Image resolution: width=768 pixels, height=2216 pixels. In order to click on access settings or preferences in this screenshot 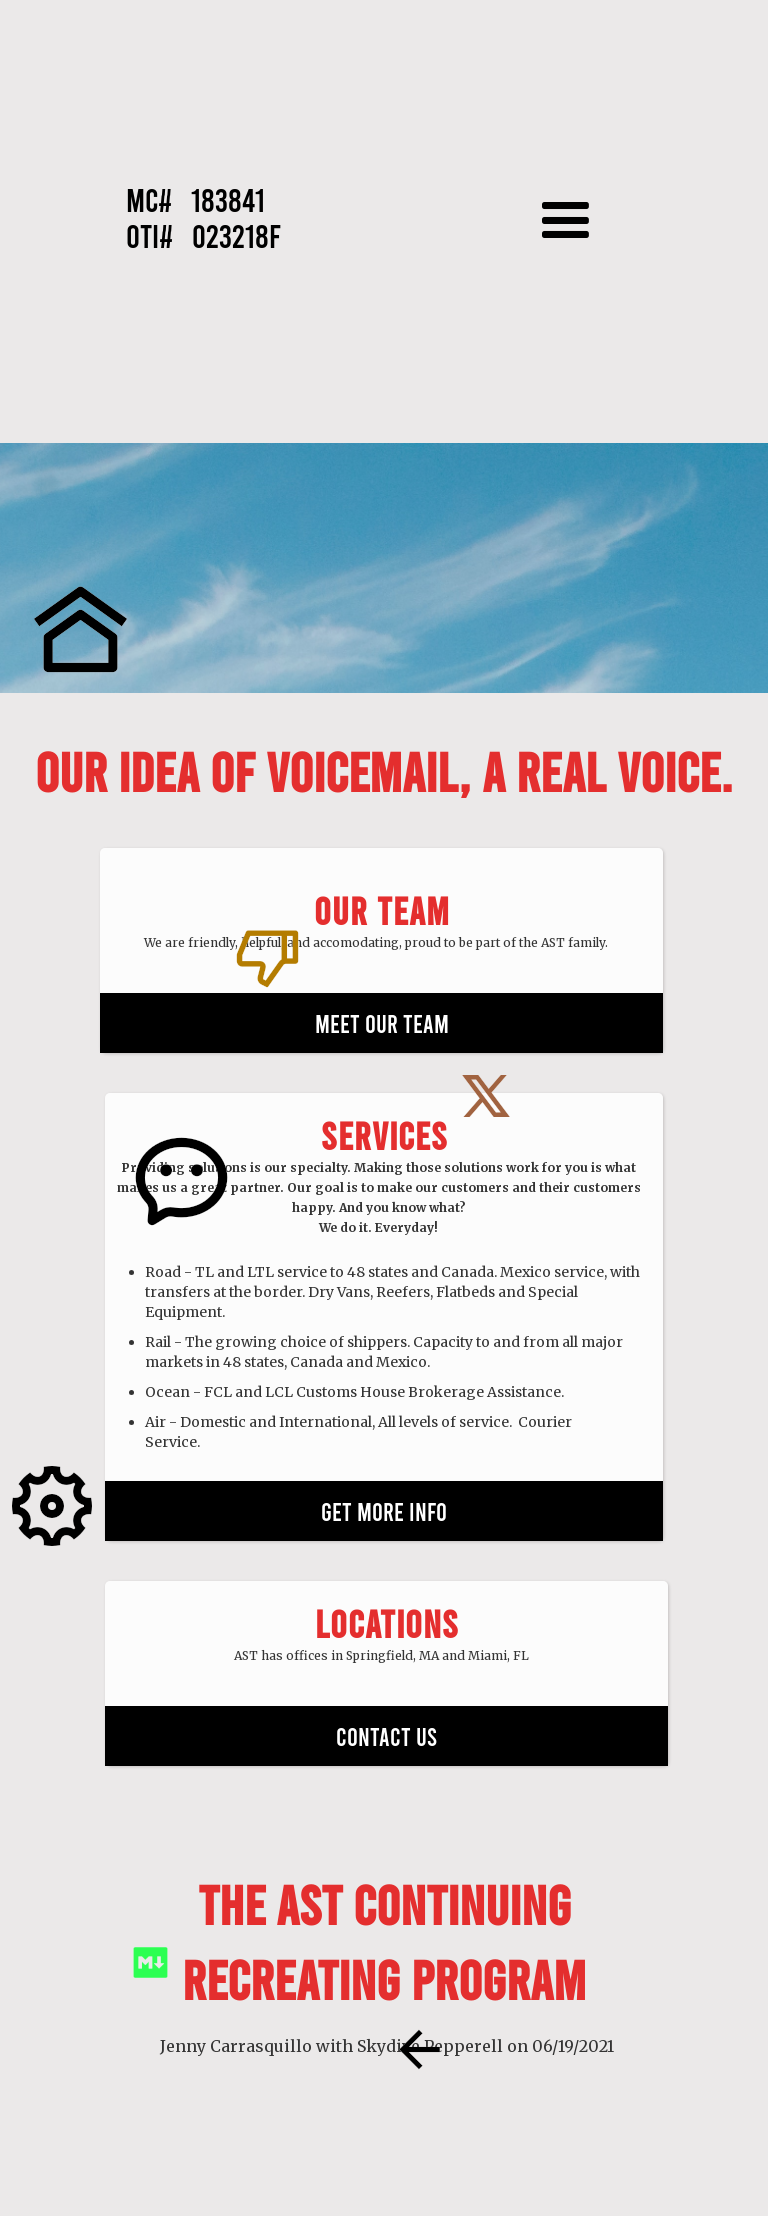, I will do `click(52, 1506)`.